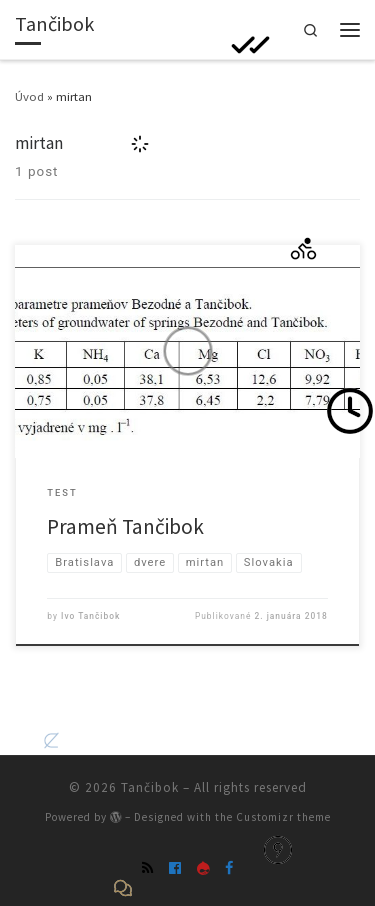  What do you see at coordinates (350, 411) in the screenshot?
I see `view current time` at bounding box center [350, 411].